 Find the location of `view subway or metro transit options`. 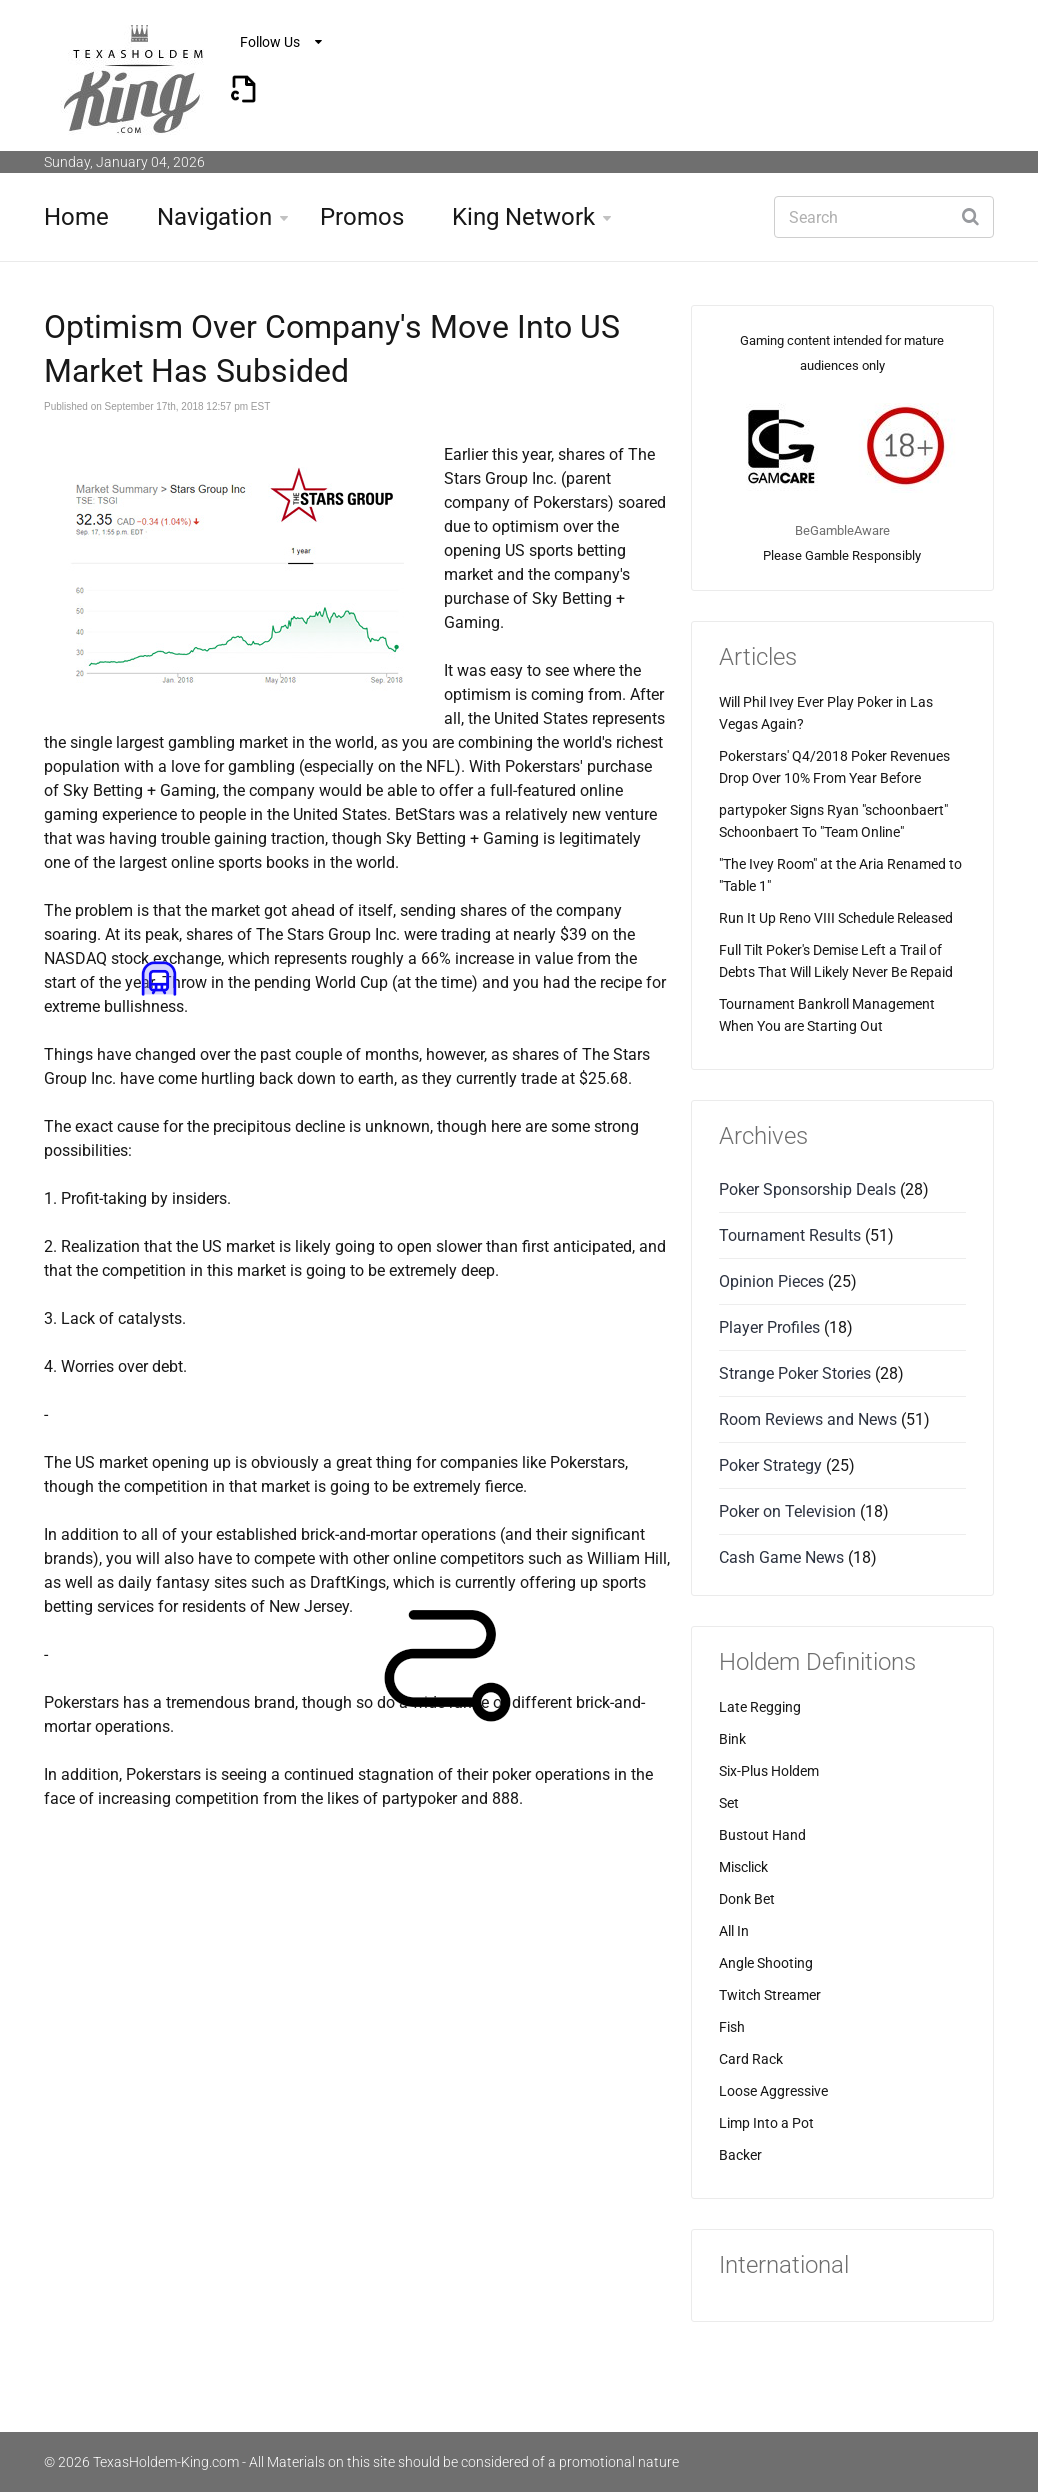

view subway or metro transit options is located at coordinates (159, 980).